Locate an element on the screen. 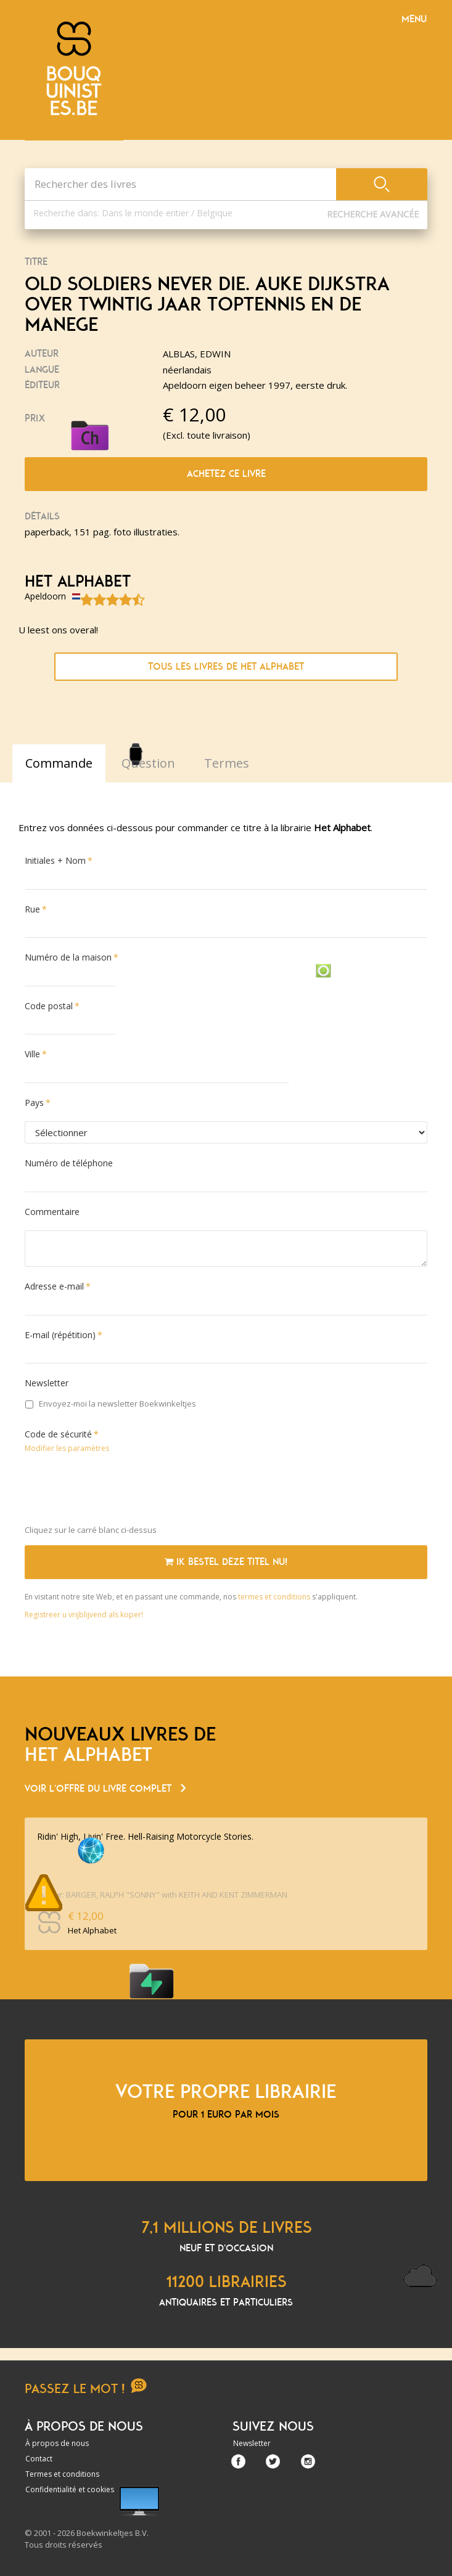 This screenshot has width=452, height=2576. access iCloud storage in sidebar is located at coordinates (420, 2275).